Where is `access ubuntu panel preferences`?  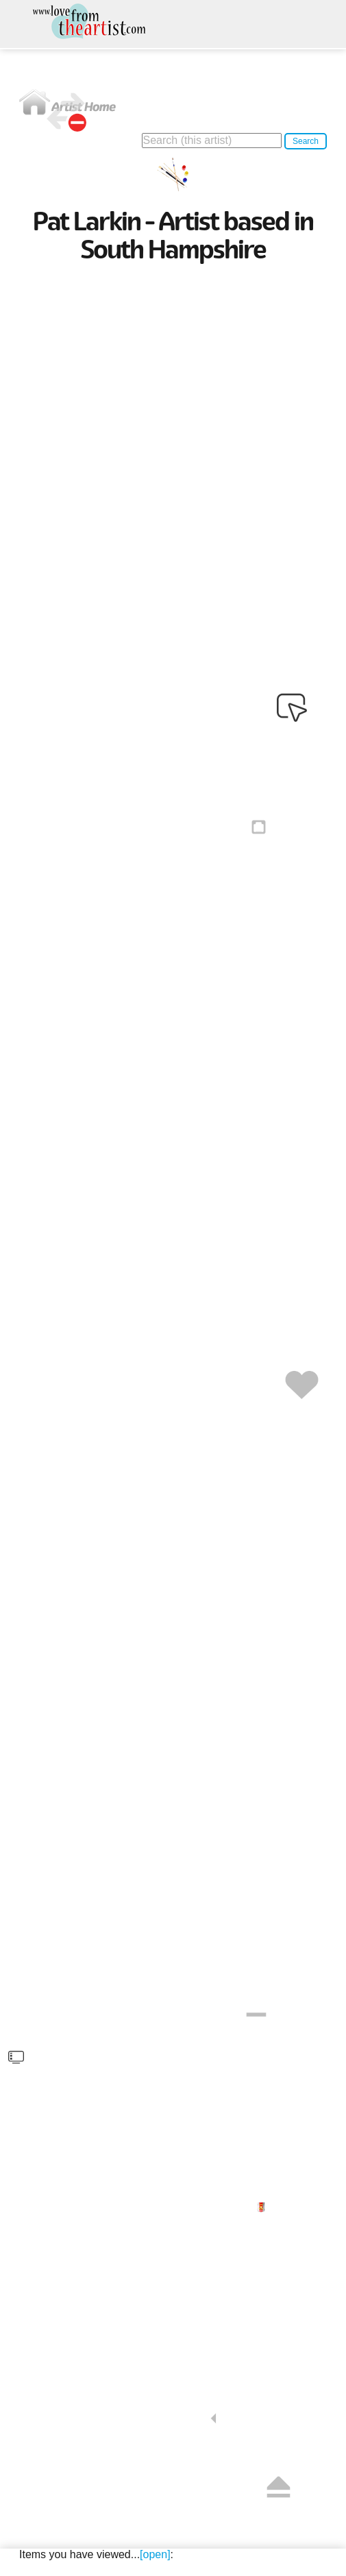 access ubuntu panel preferences is located at coordinates (16, 2056).